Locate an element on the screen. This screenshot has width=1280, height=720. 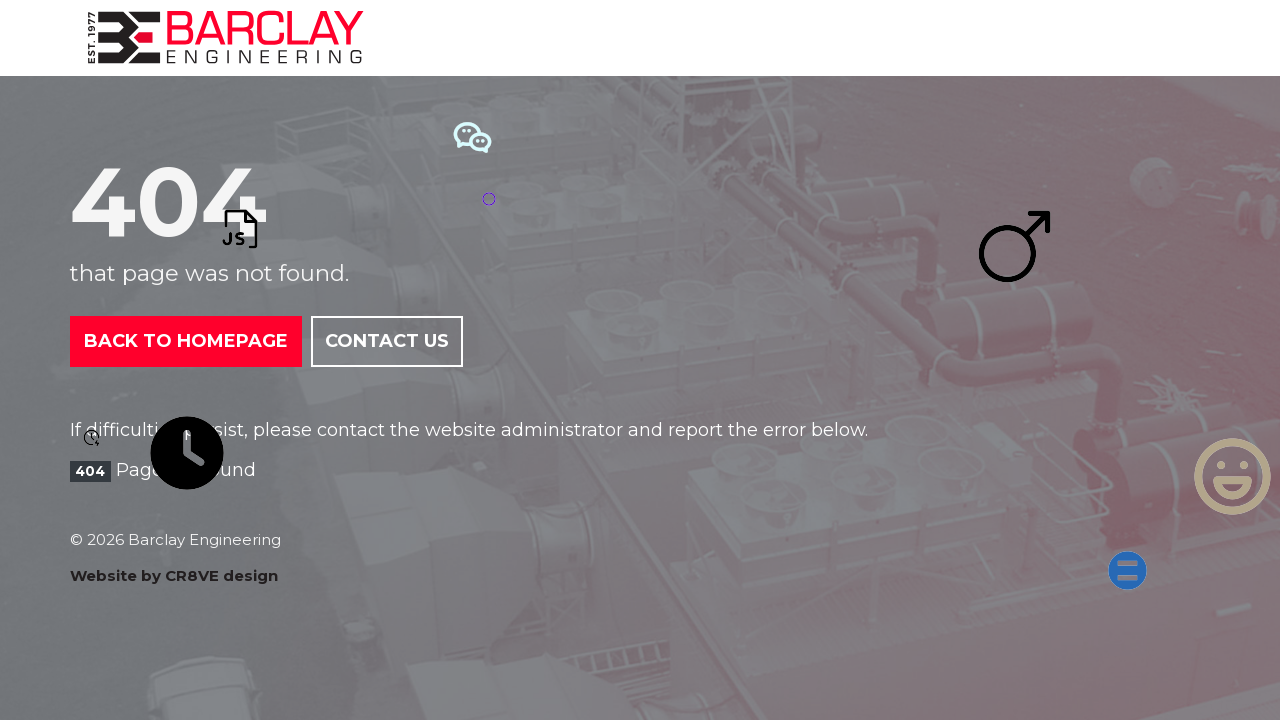
unselected radio button or checkbox option is located at coordinates (489, 199).